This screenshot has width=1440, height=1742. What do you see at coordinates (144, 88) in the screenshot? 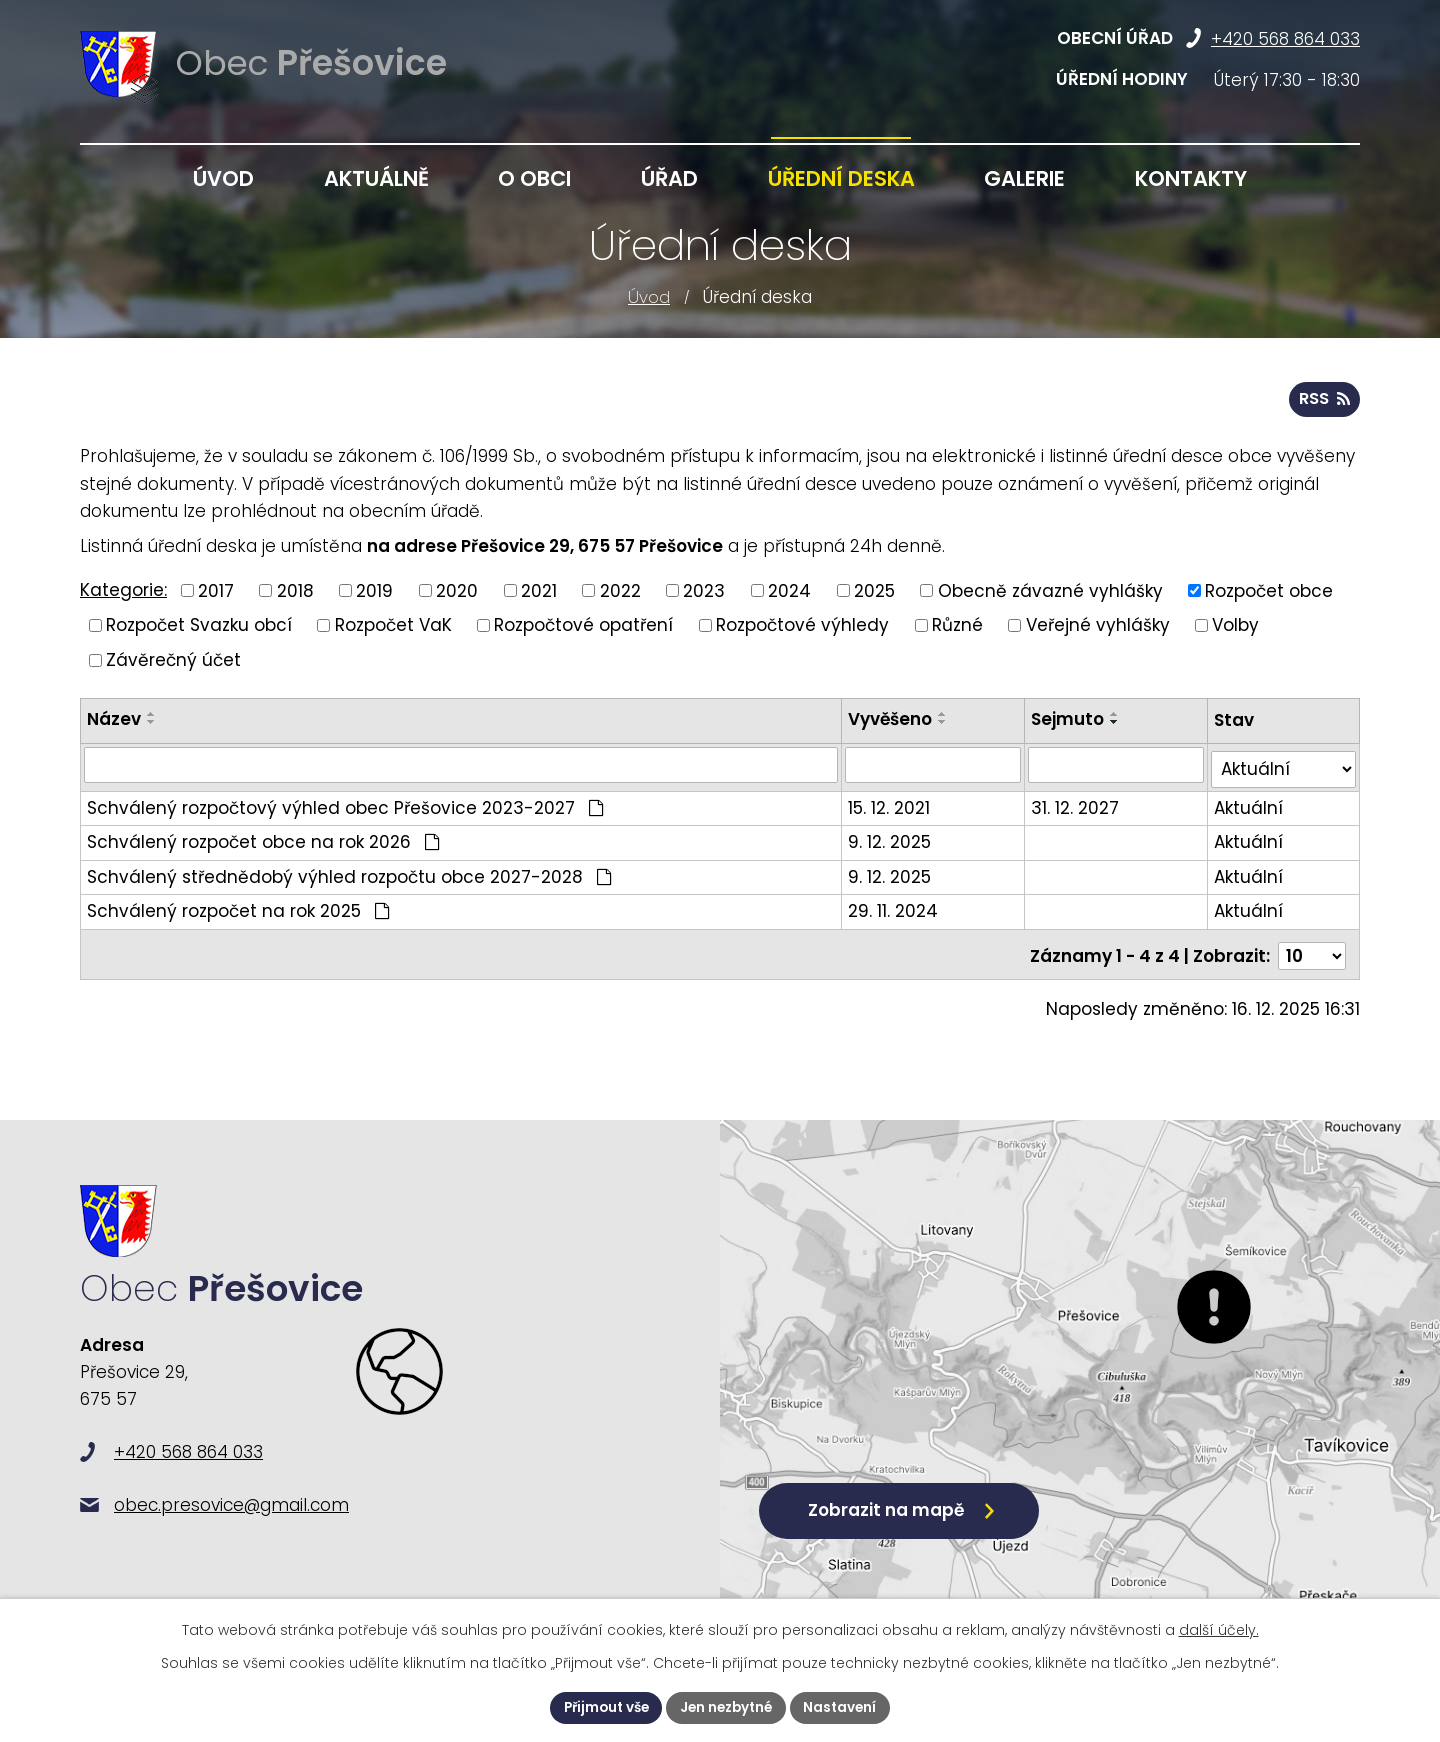
I see `view layers or stacked content` at bounding box center [144, 88].